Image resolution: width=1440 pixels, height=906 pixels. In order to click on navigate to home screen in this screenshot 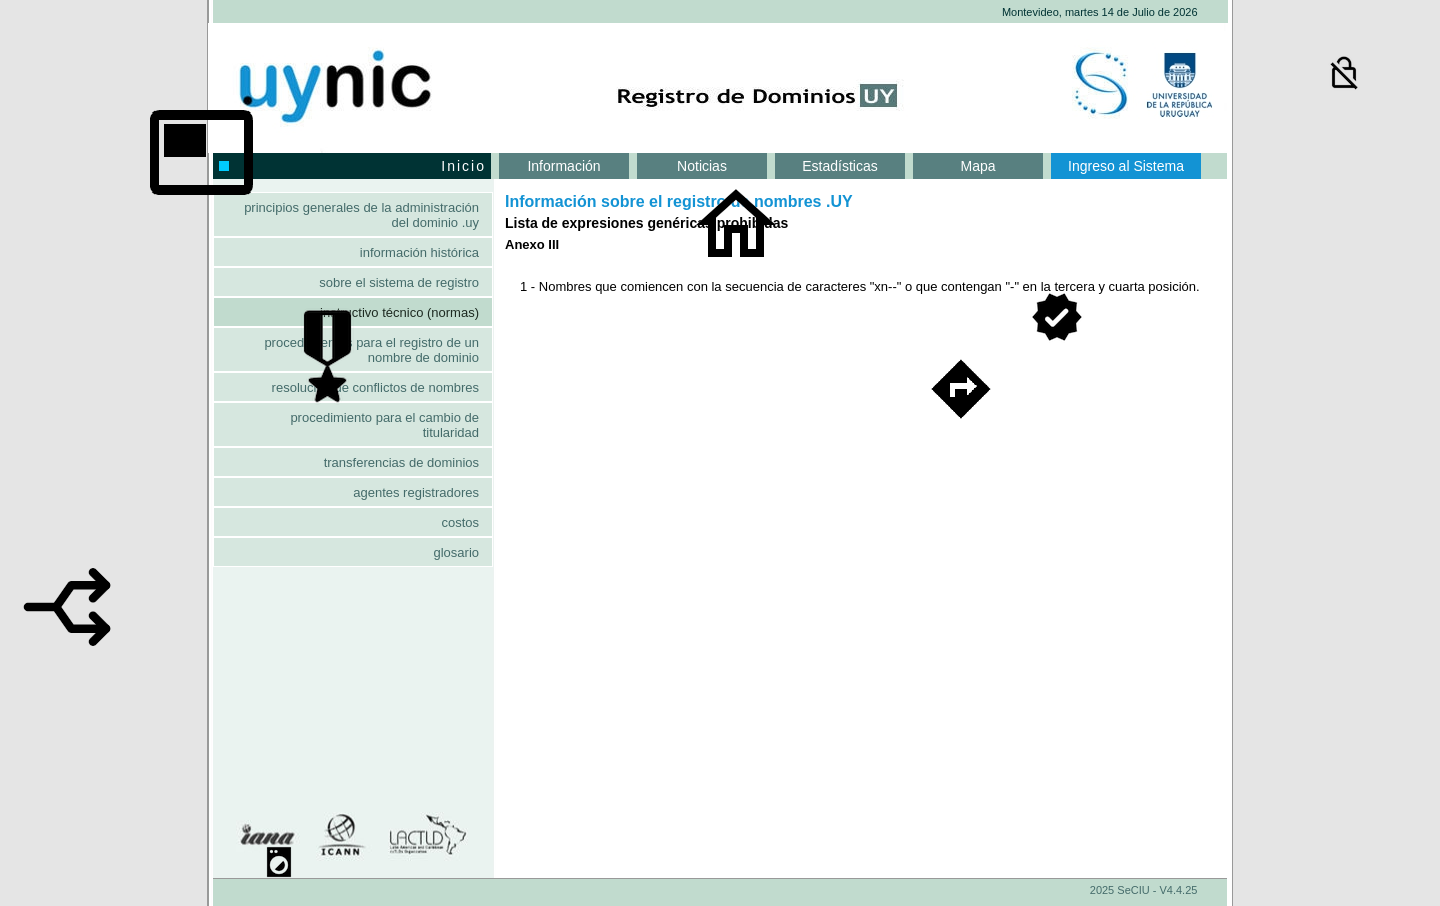, I will do `click(736, 225)`.